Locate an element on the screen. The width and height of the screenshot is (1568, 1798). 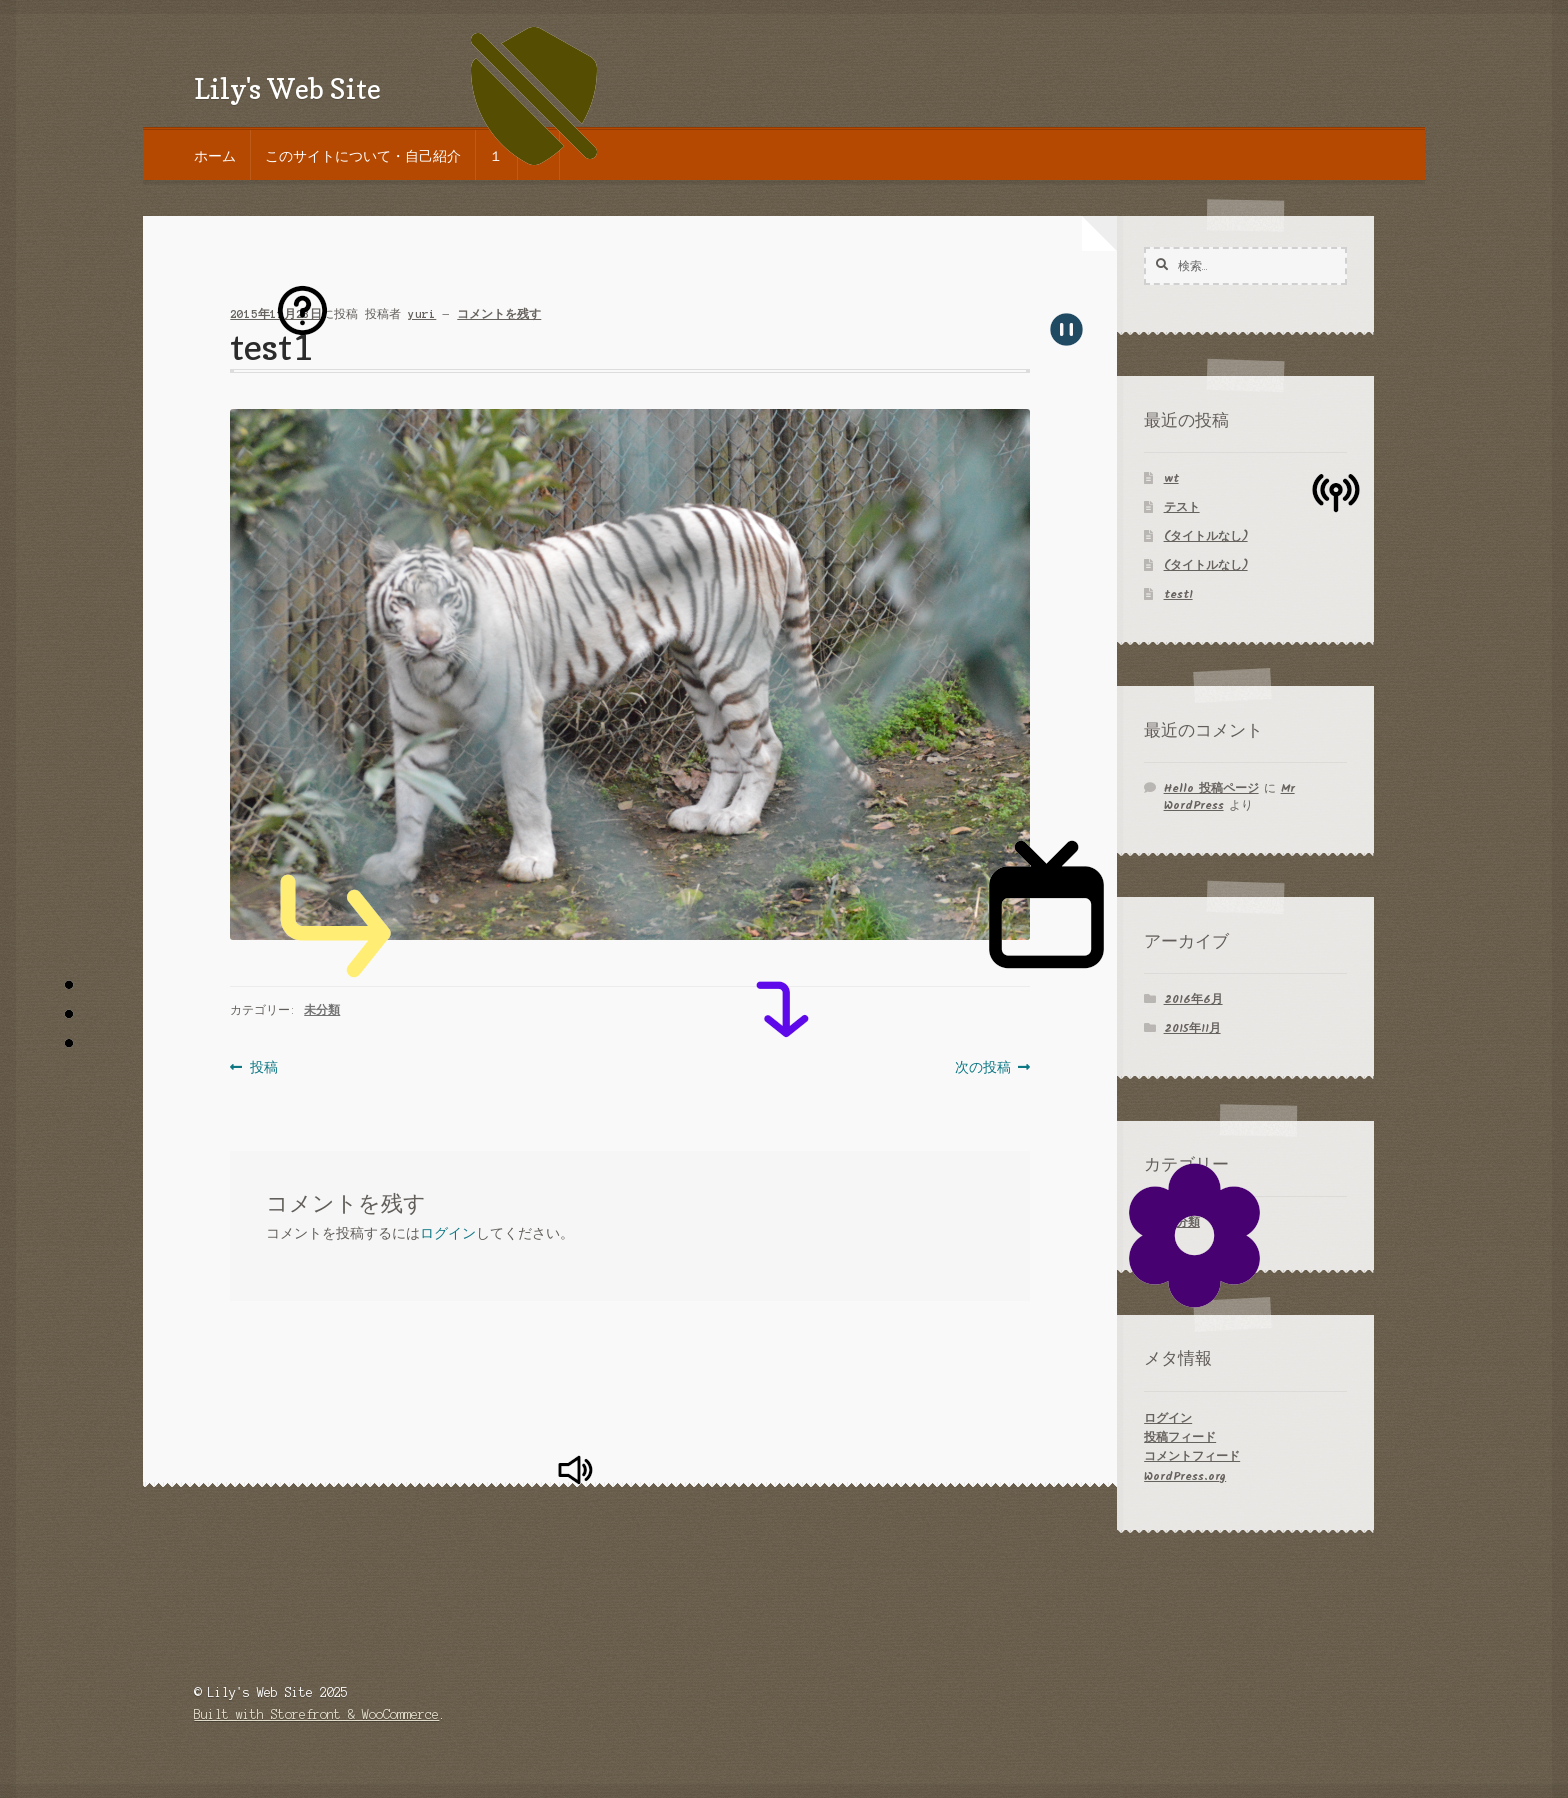
access help or support information is located at coordinates (302, 310).